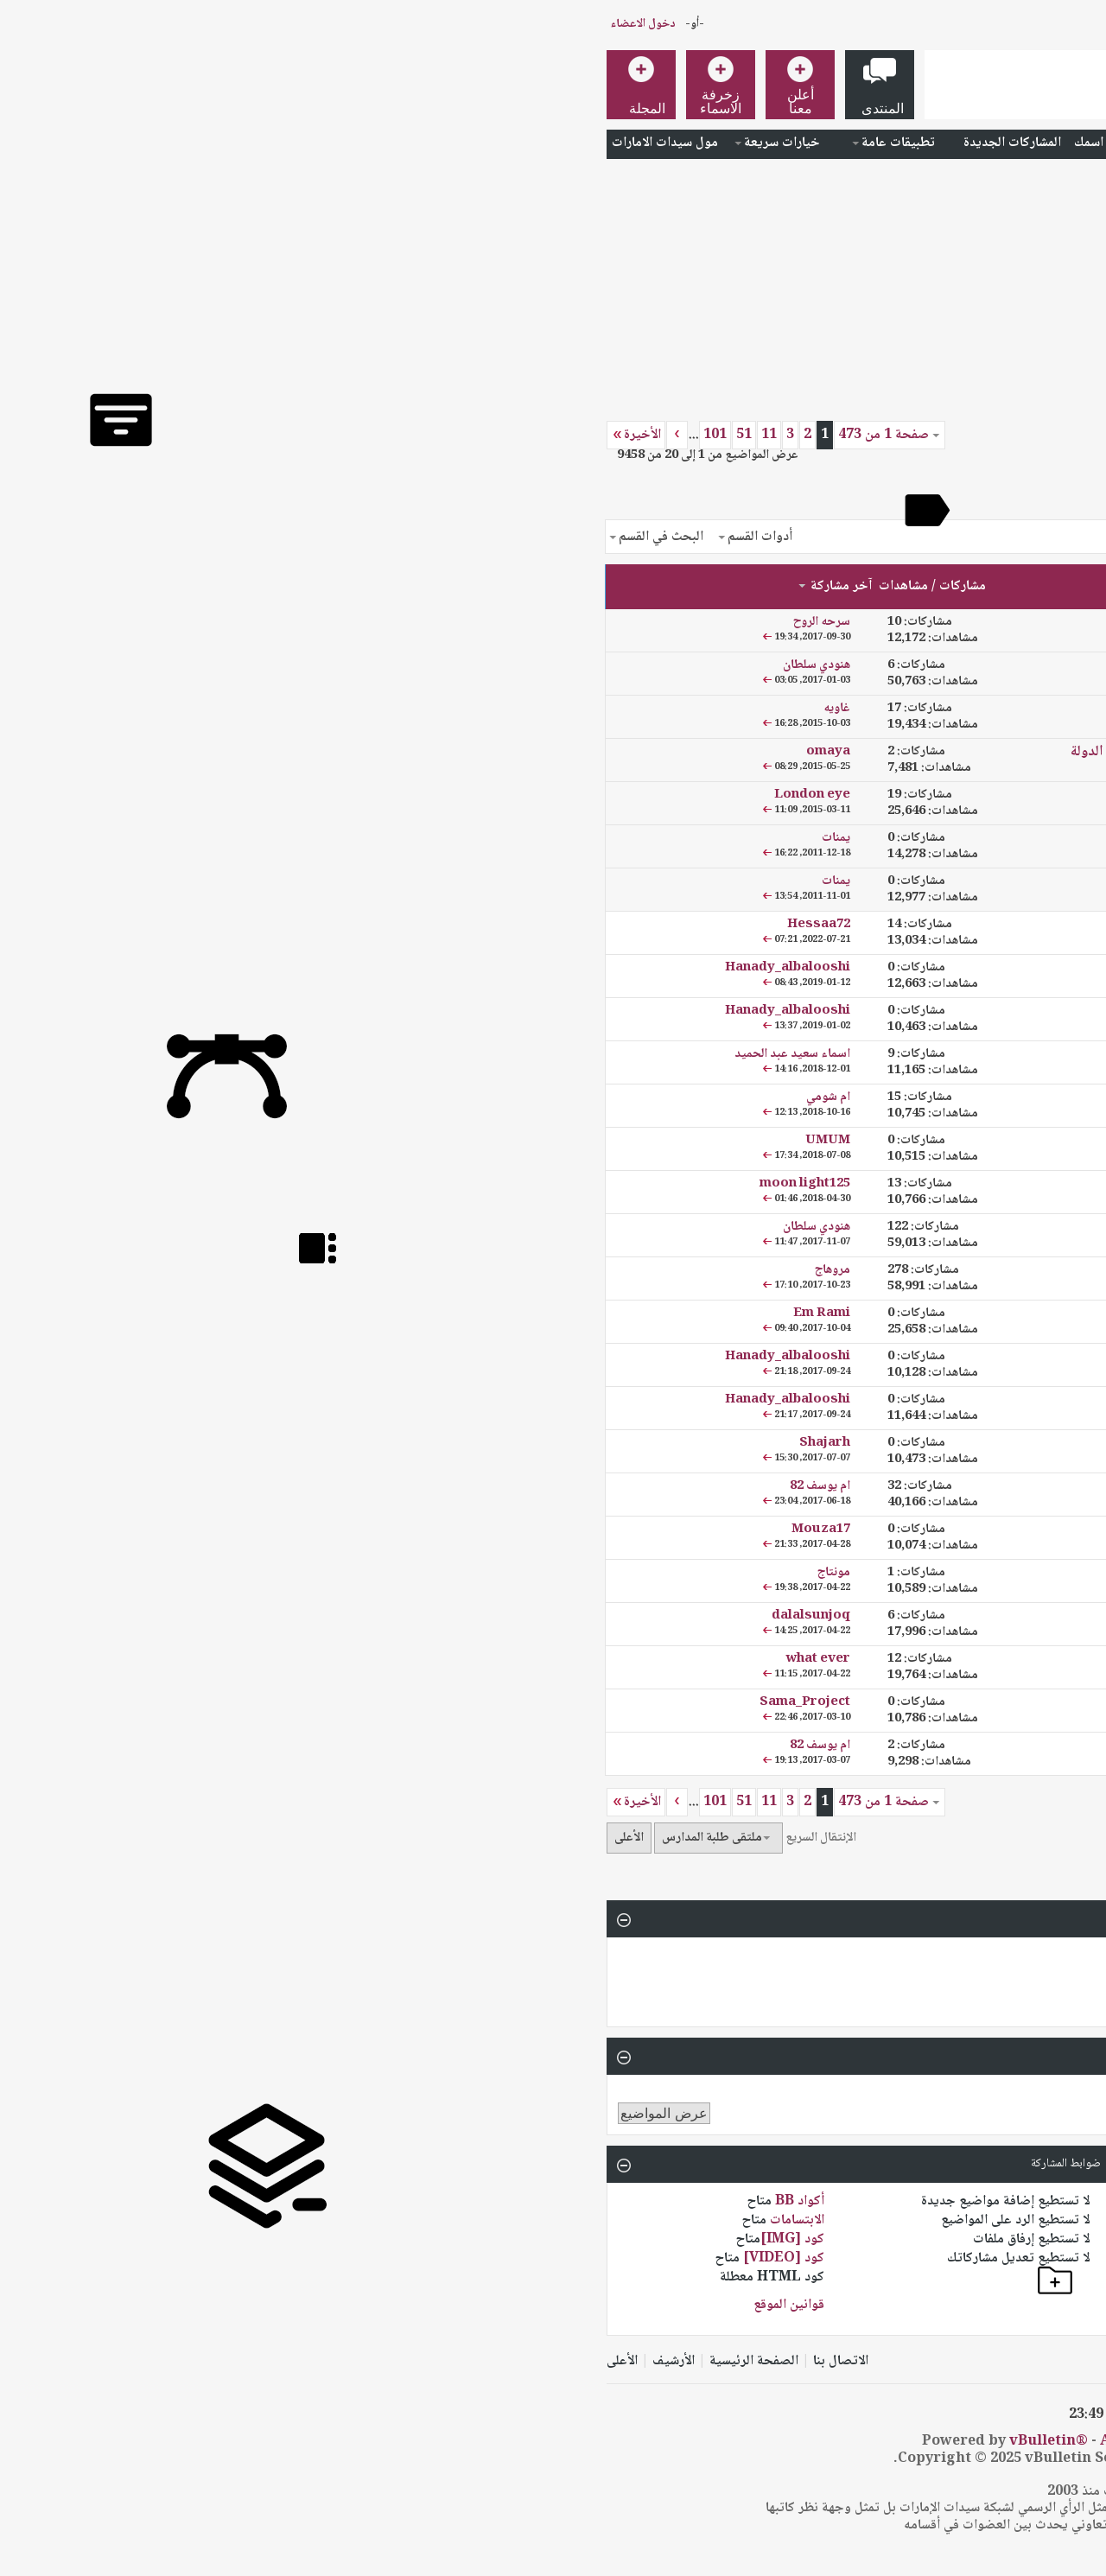 The image size is (1106, 2576). What do you see at coordinates (121, 420) in the screenshot?
I see `filter or sort content` at bounding box center [121, 420].